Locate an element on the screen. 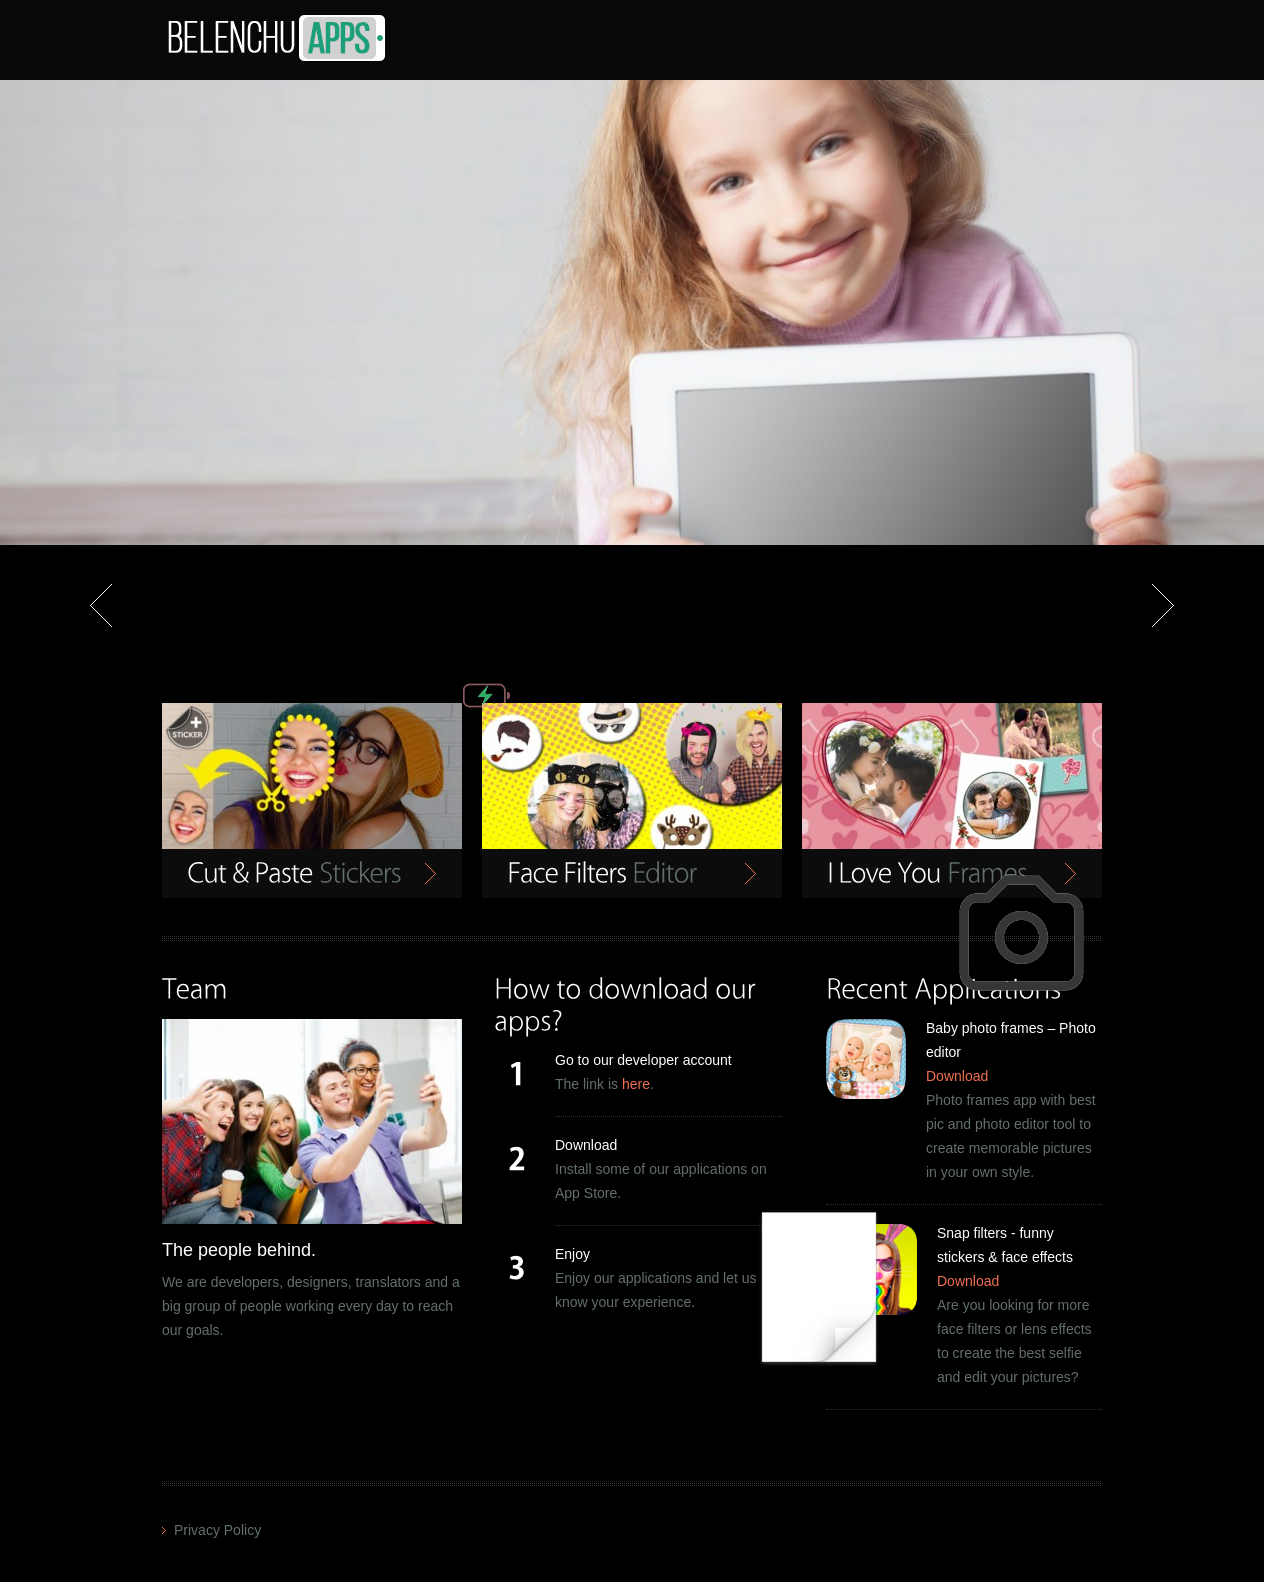 This screenshot has width=1264, height=1582. indicates battery is empty but currently charging is located at coordinates (486, 695).